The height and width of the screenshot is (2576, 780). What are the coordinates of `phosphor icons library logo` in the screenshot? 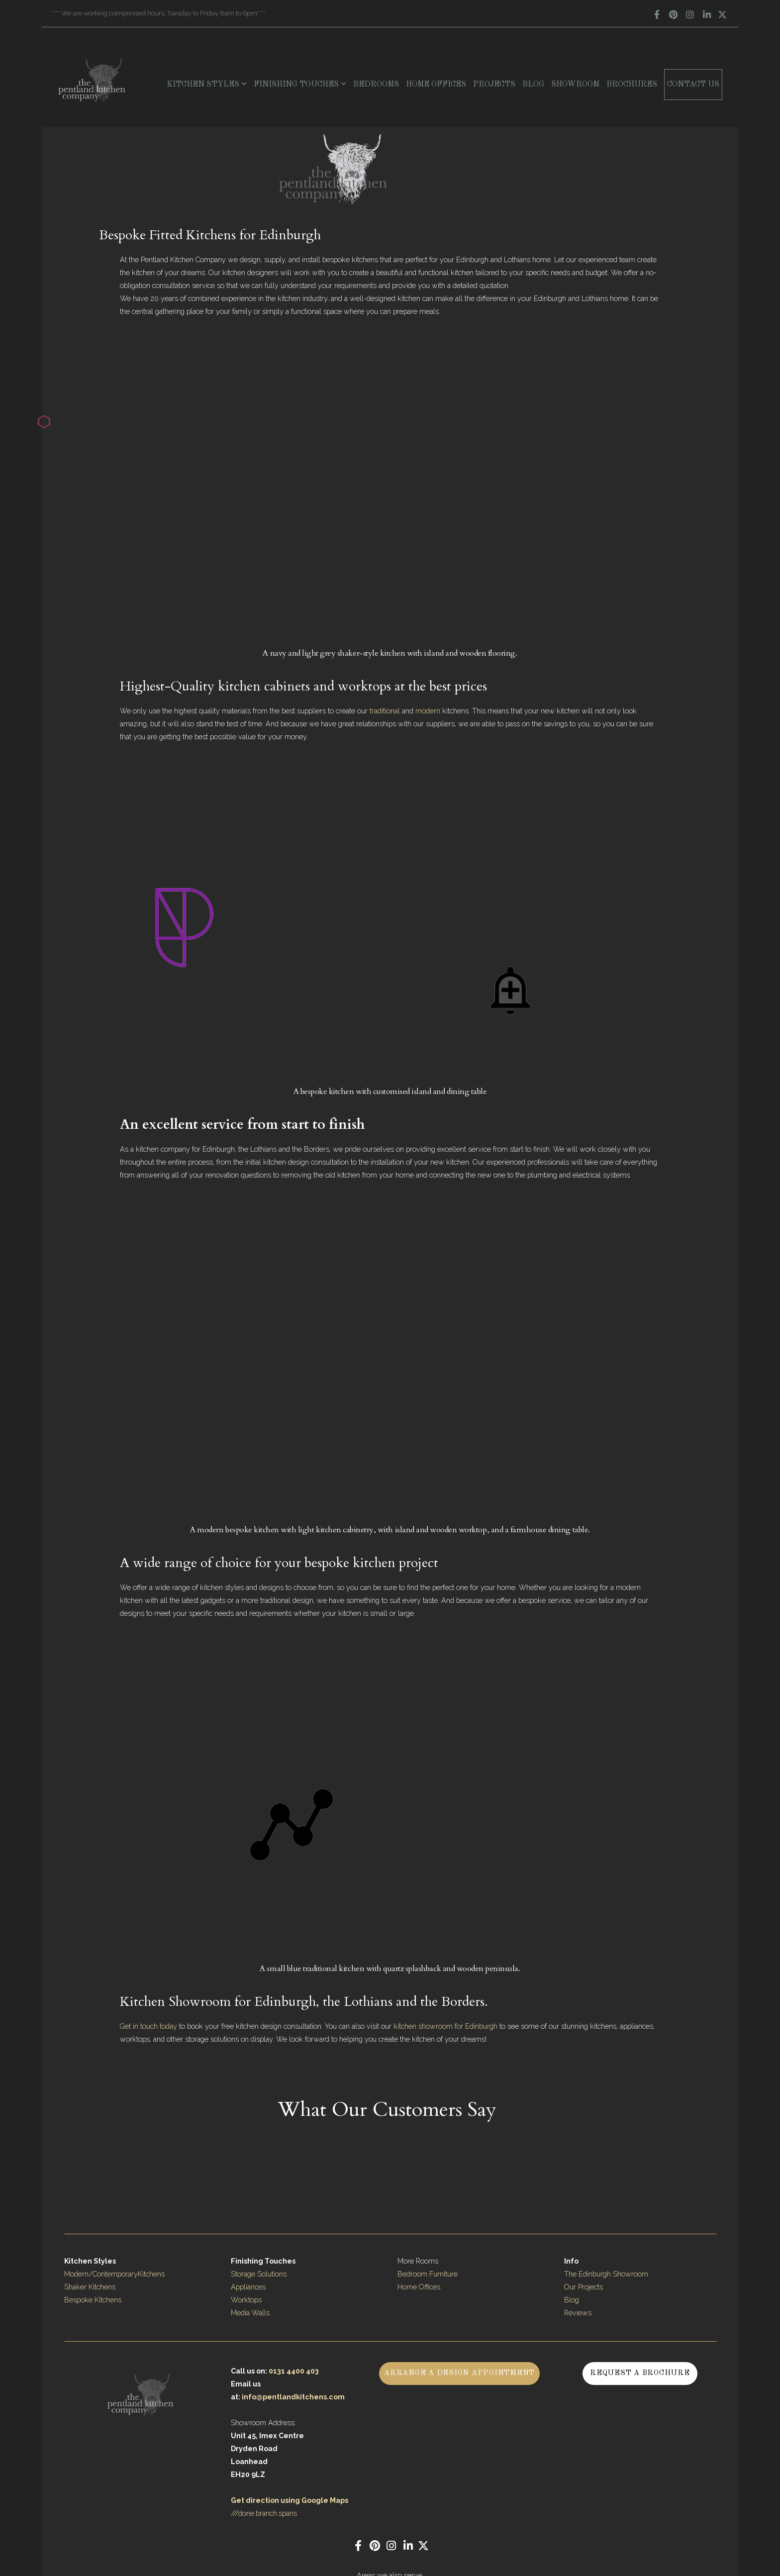 It's located at (178, 923).